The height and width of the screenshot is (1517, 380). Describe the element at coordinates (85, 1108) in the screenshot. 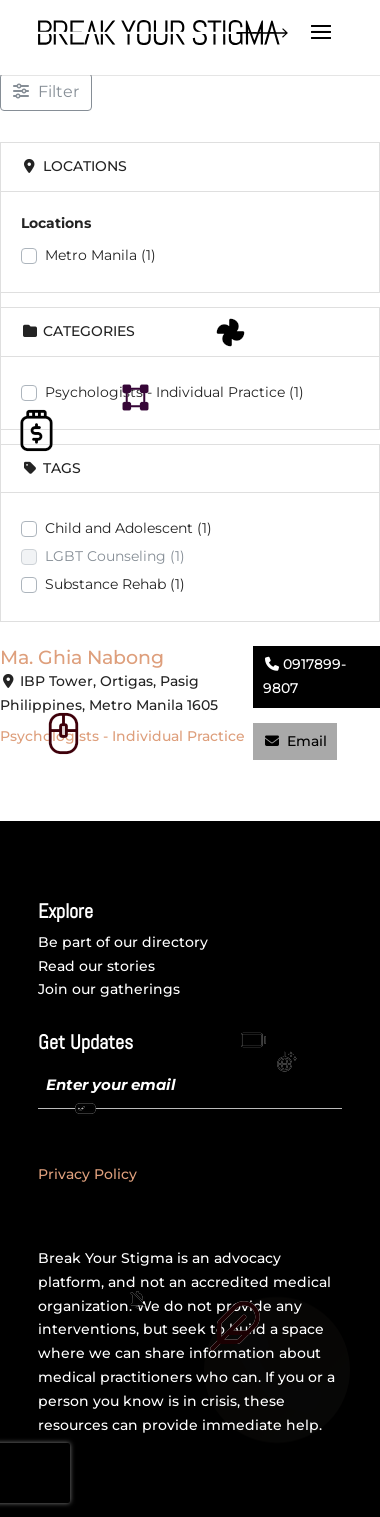

I see `toggle switch in the on or enabled state` at that location.